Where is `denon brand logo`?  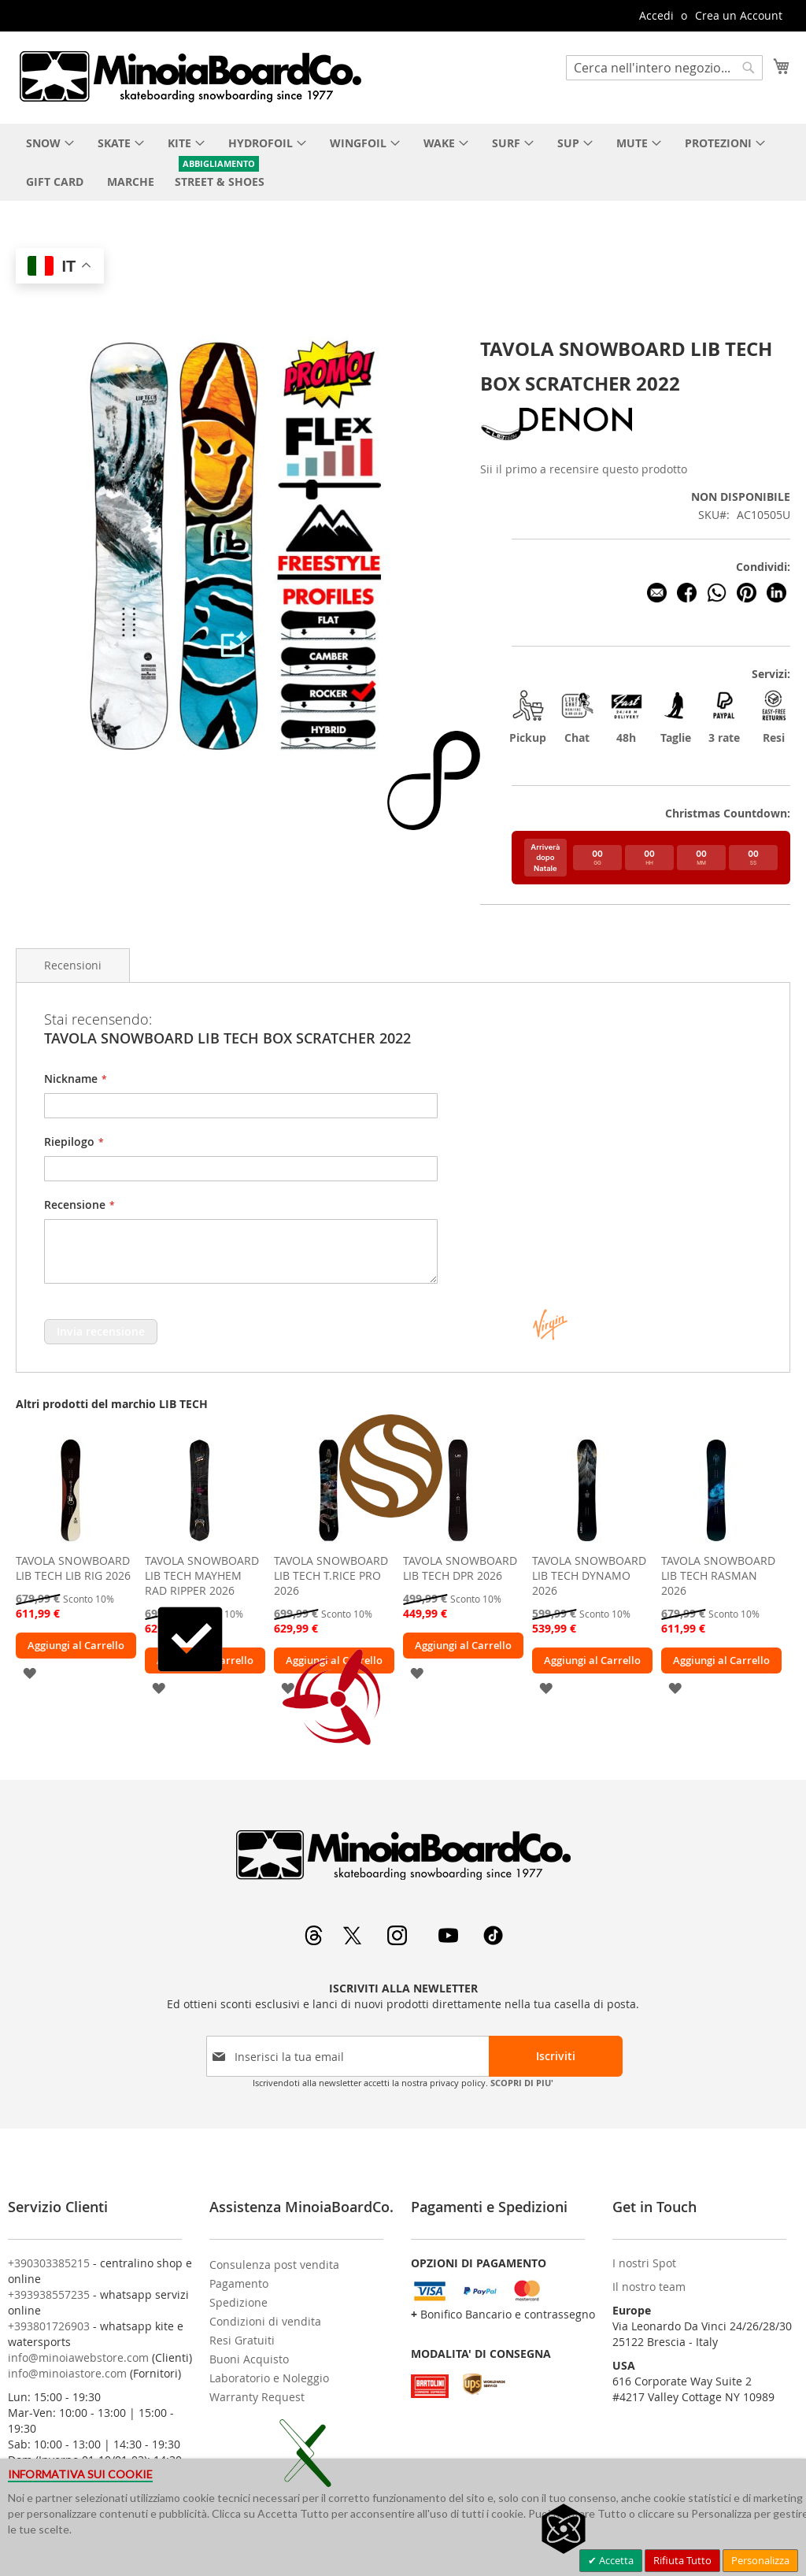
denon brand logo is located at coordinates (575, 419).